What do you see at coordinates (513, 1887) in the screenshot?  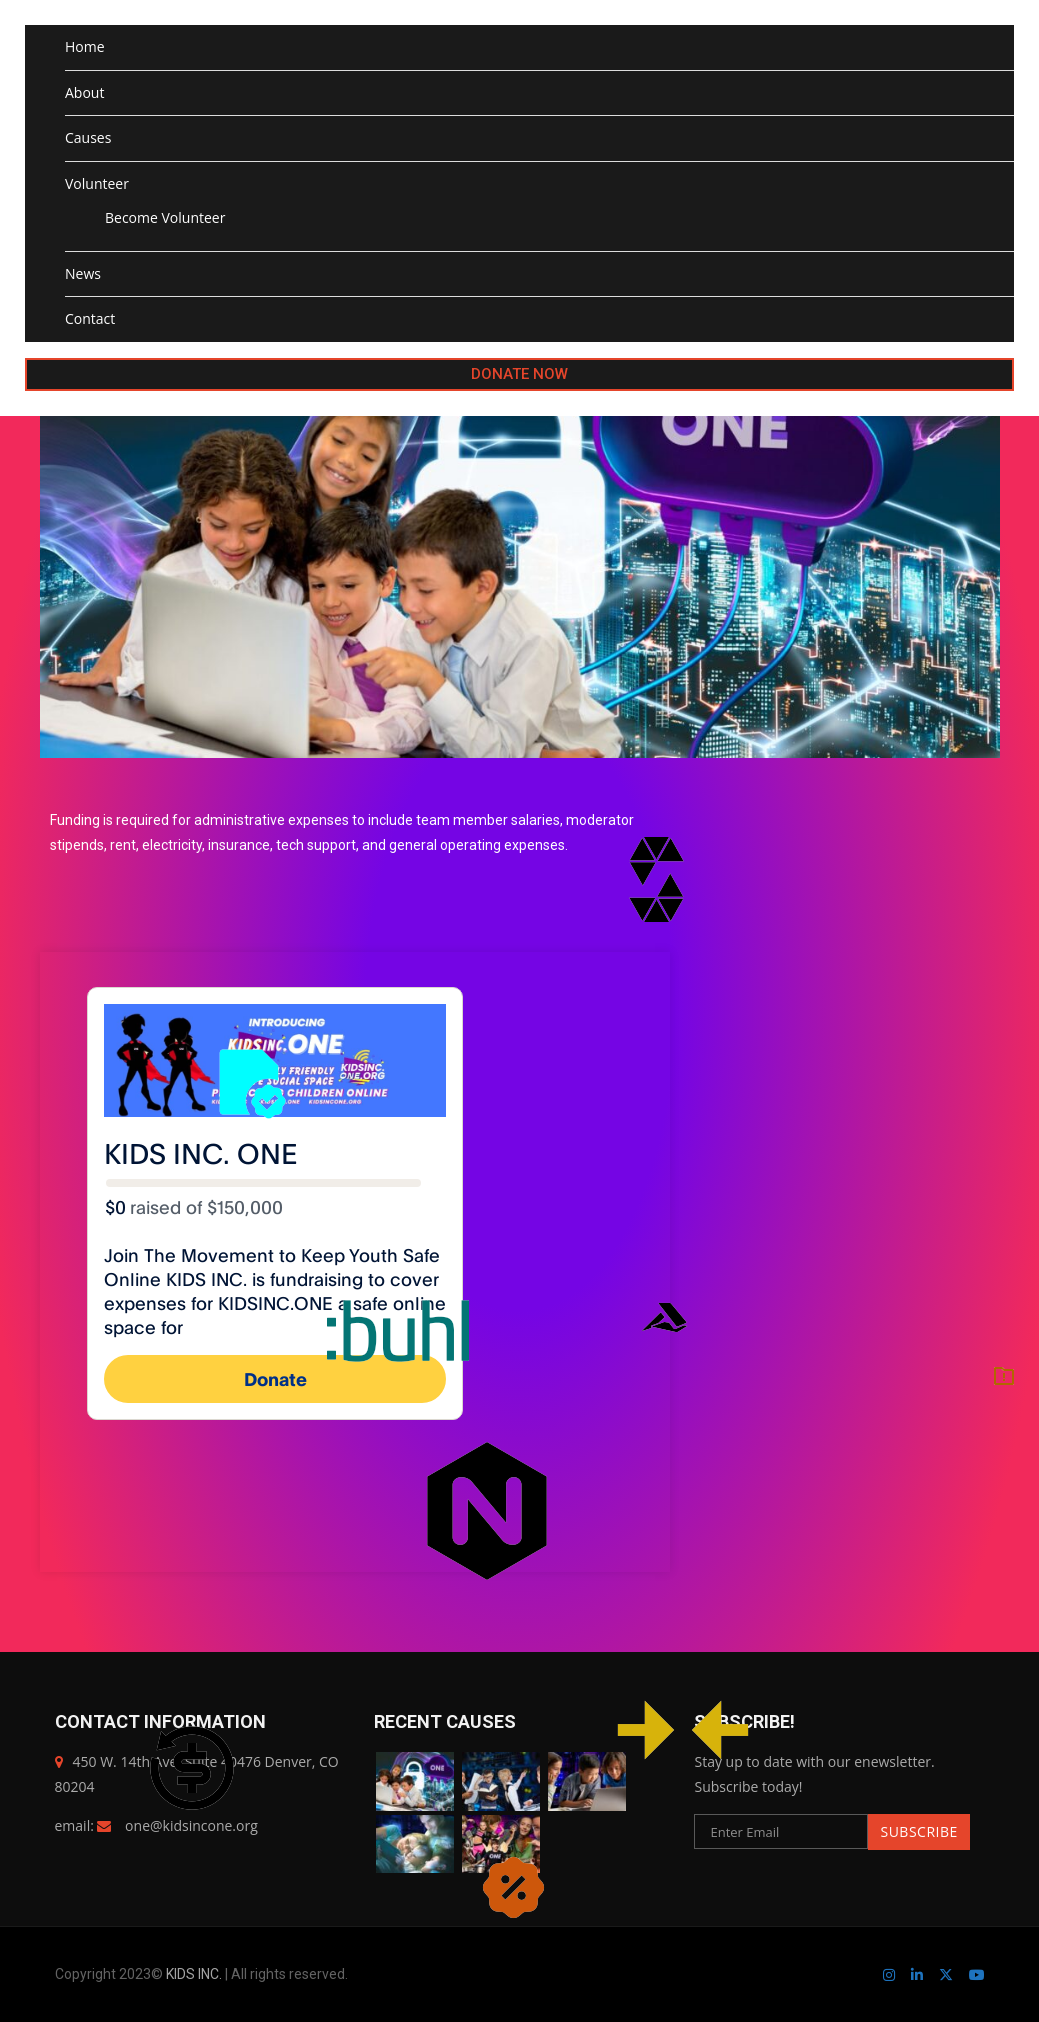 I see `view available discounts or promotions` at bounding box center [513, 1887].